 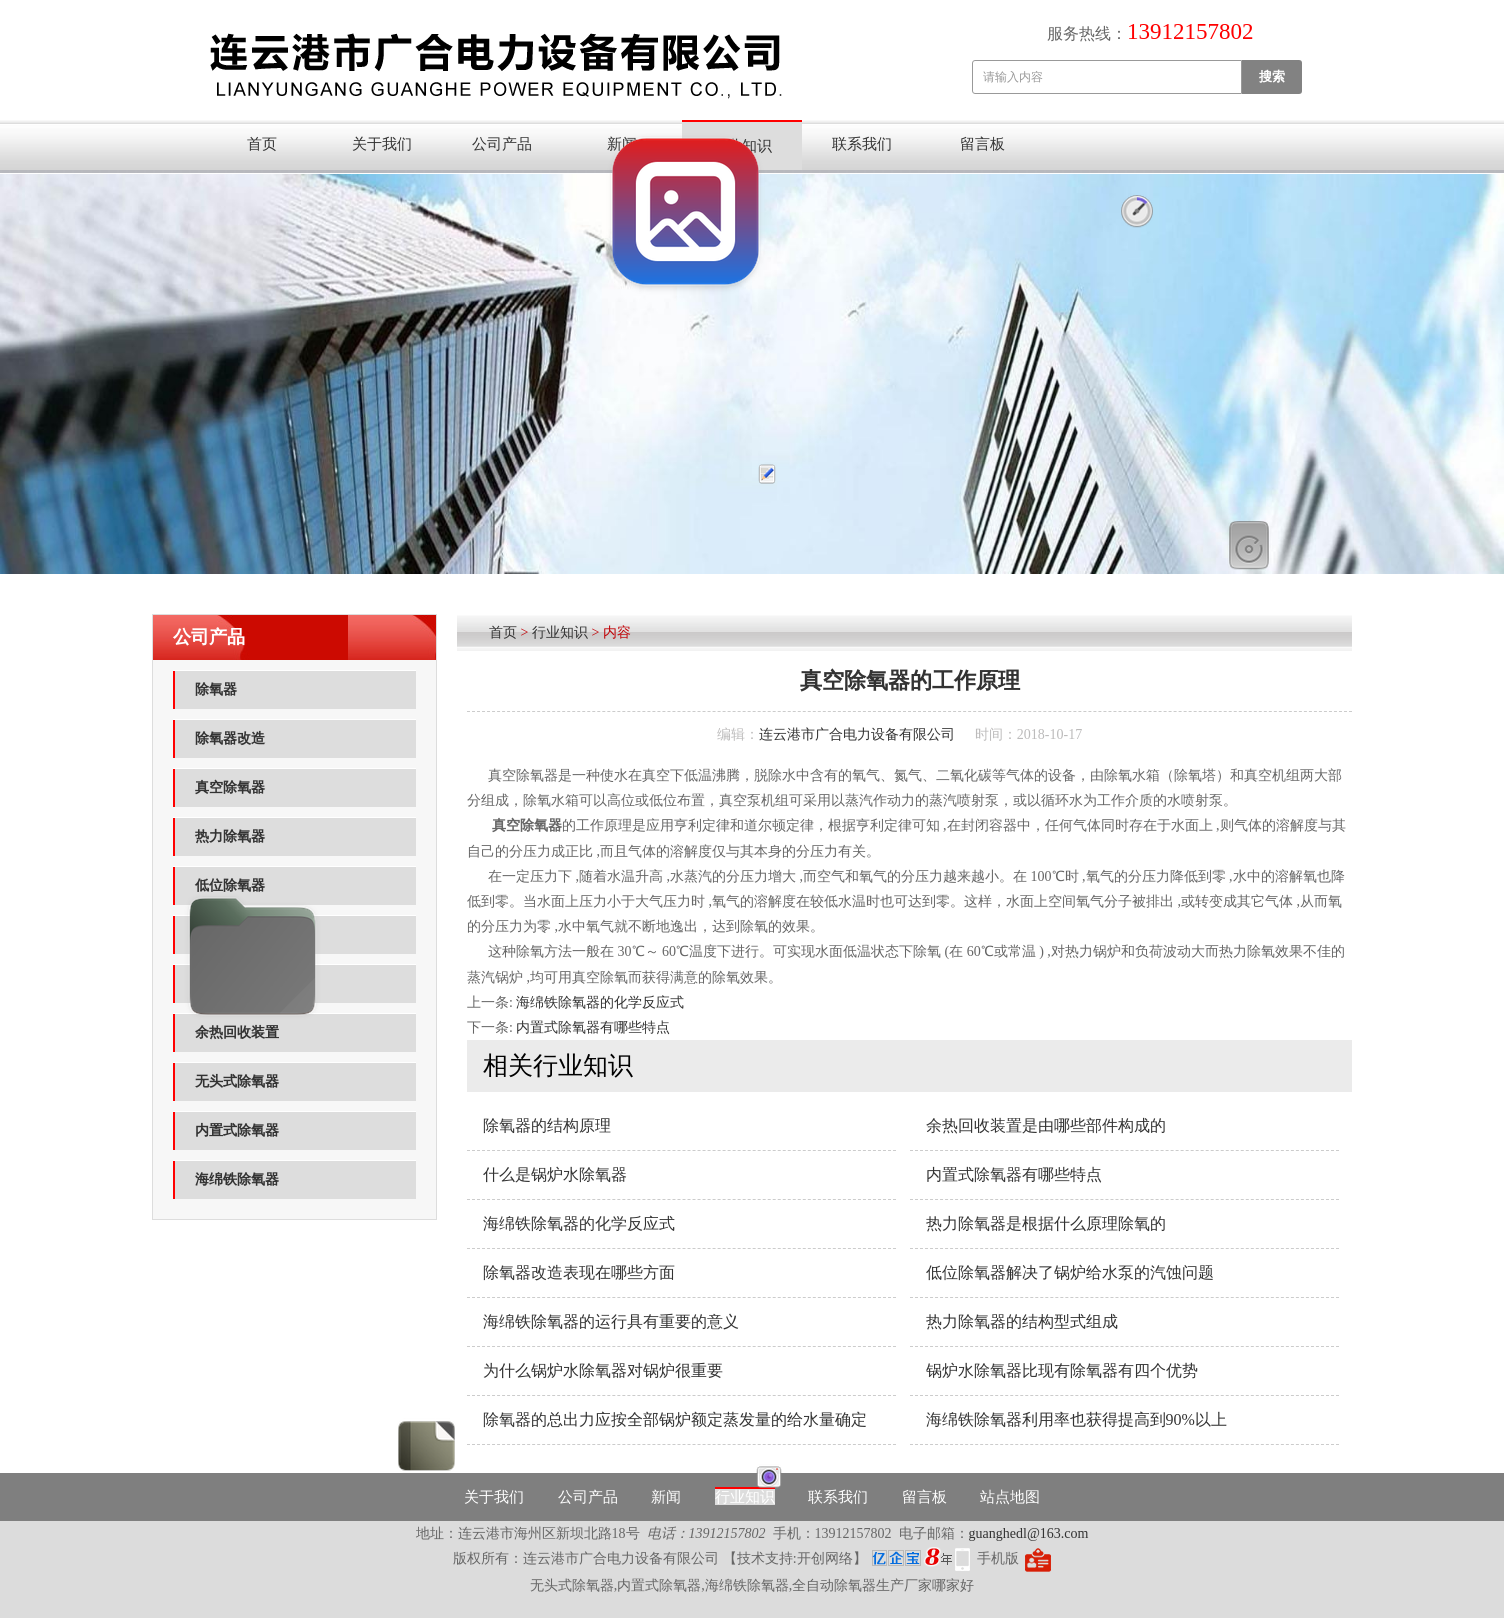 What do you see at coordinates (685, 211) in the screenshot?
I see `open fotema photo gallery app` at bounding box center [685, 211].